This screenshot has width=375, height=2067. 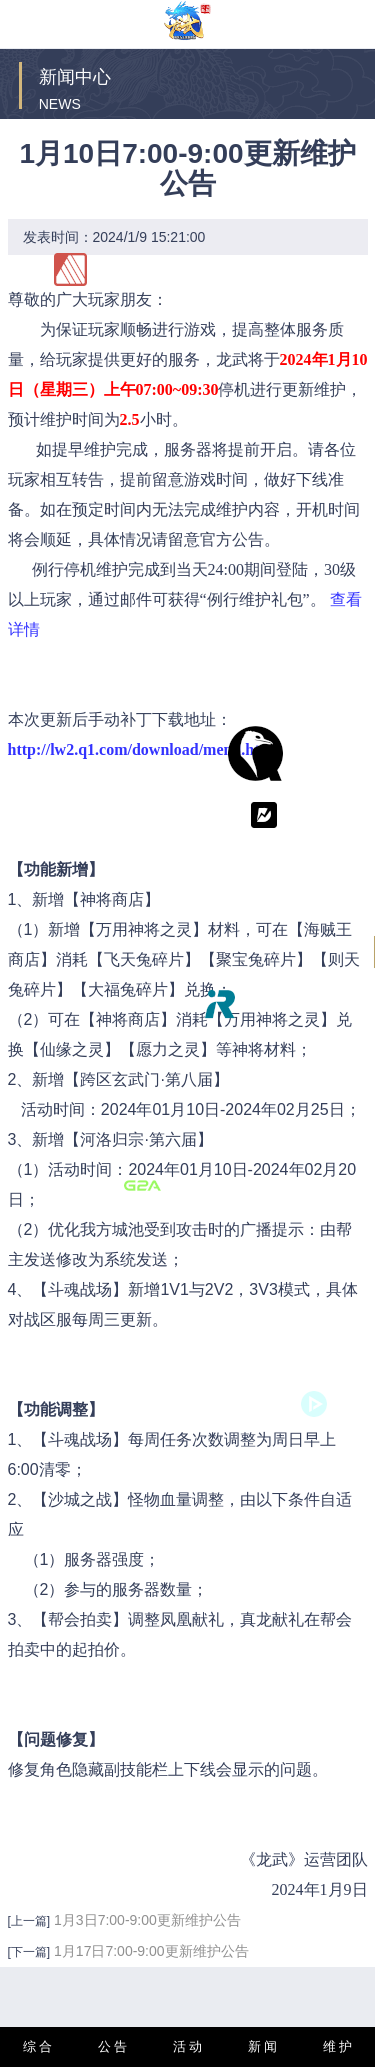 What do you see at coordinates (314, 1404) in the screenshot?
I see `open the NewPipe app` at bounding box center [314, 1404].